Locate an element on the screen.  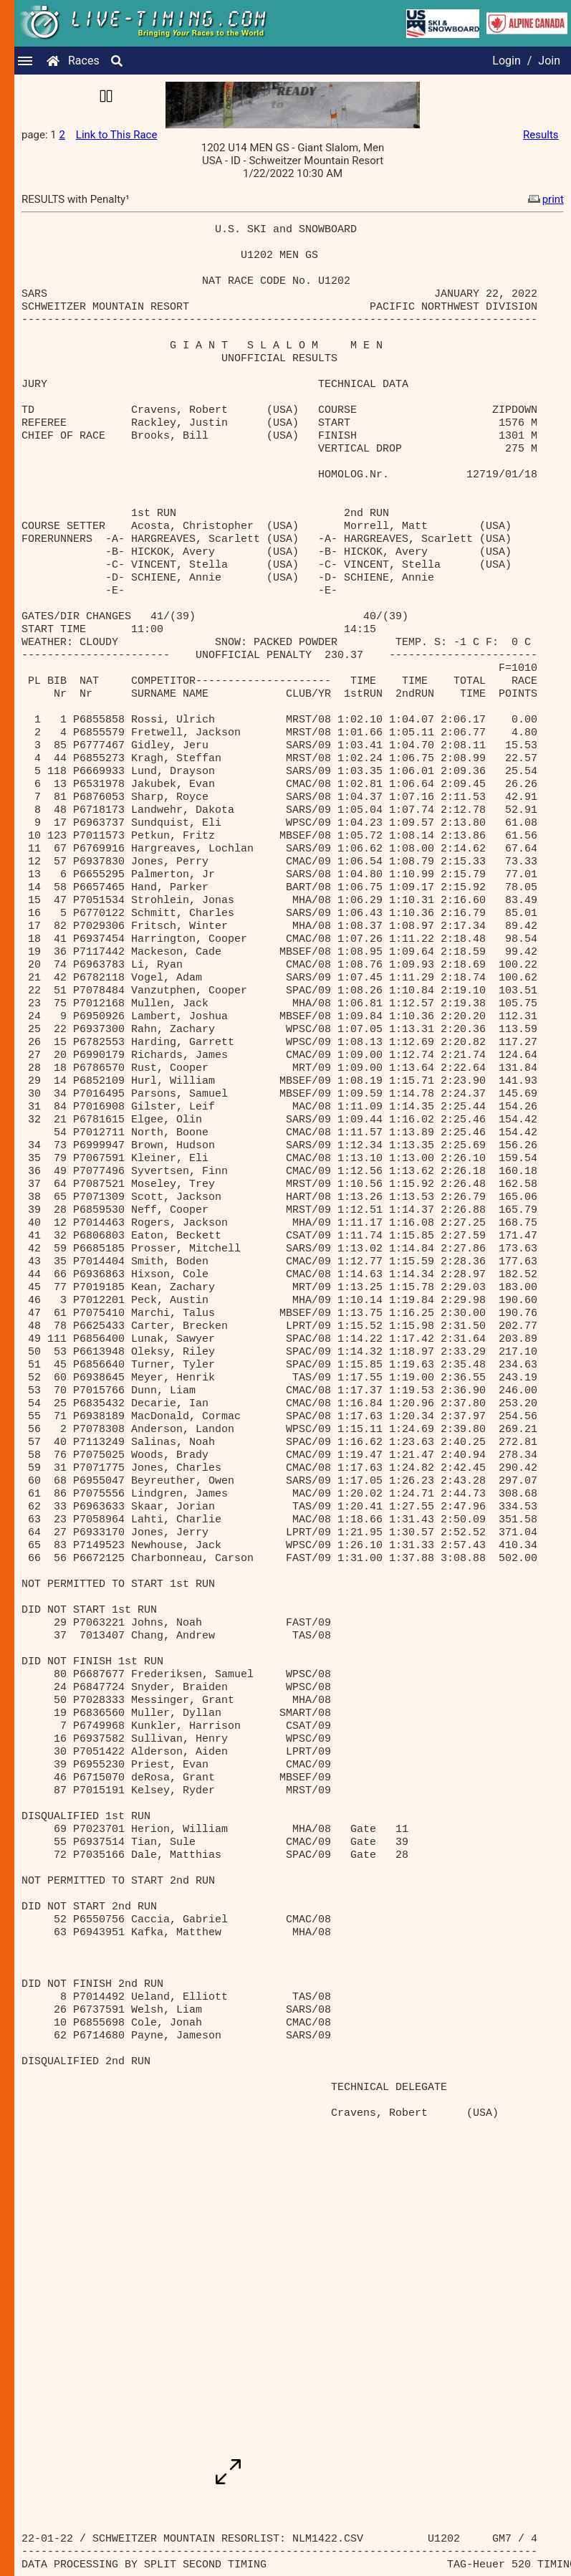
switch to column view layout is located at coordinates (106, 96).